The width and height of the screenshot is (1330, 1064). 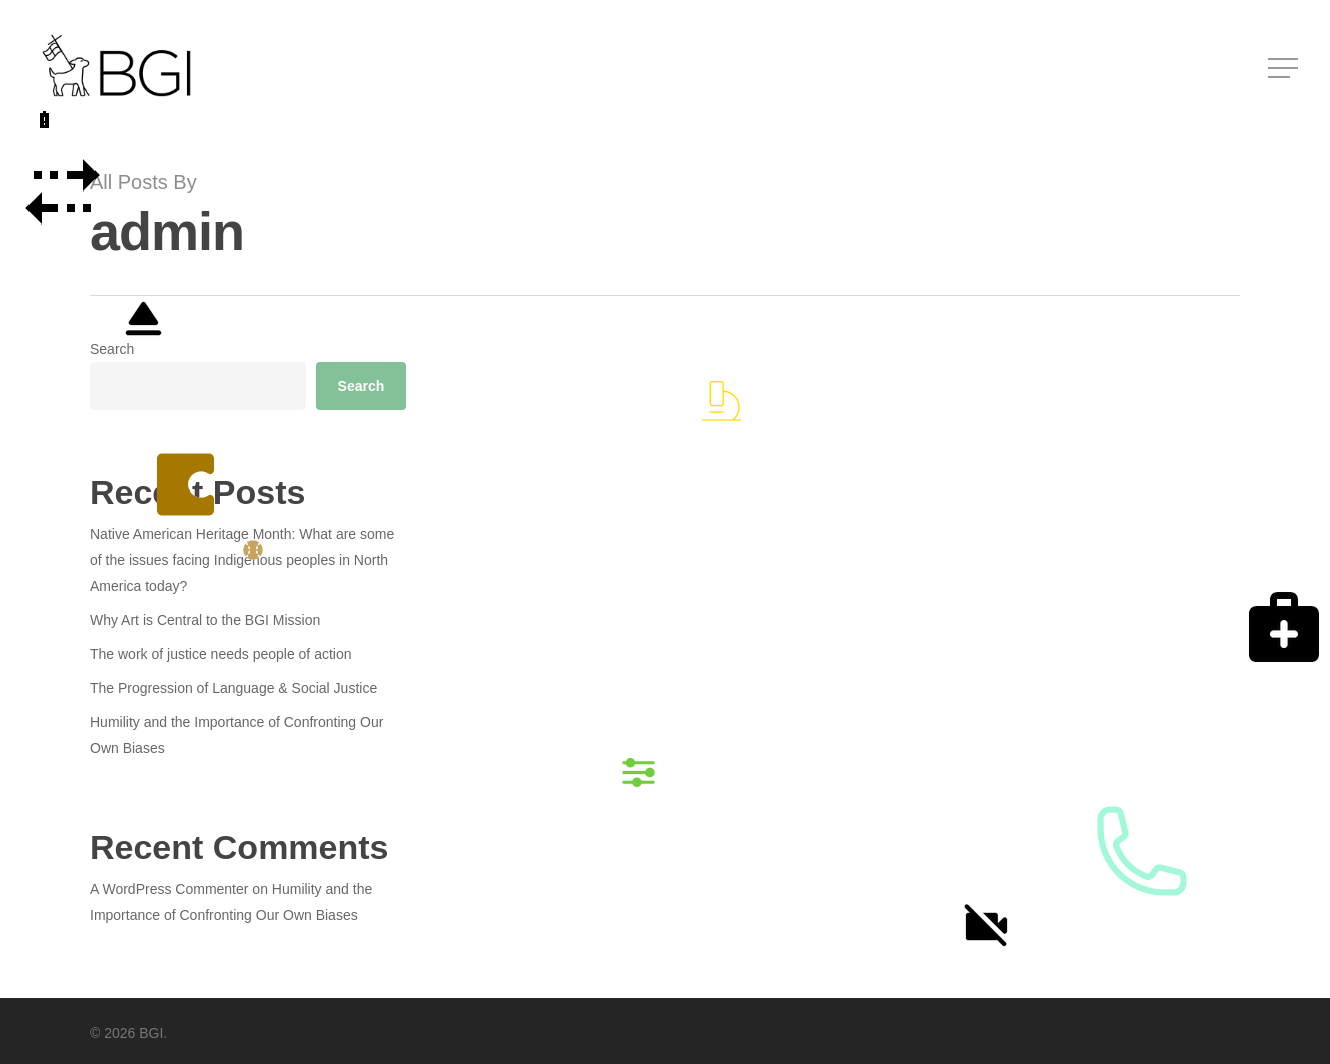 What do you see at coordinates (638, 772) in the screenshot?
I see `access settings or preferences` at bounding box center [638, 772].